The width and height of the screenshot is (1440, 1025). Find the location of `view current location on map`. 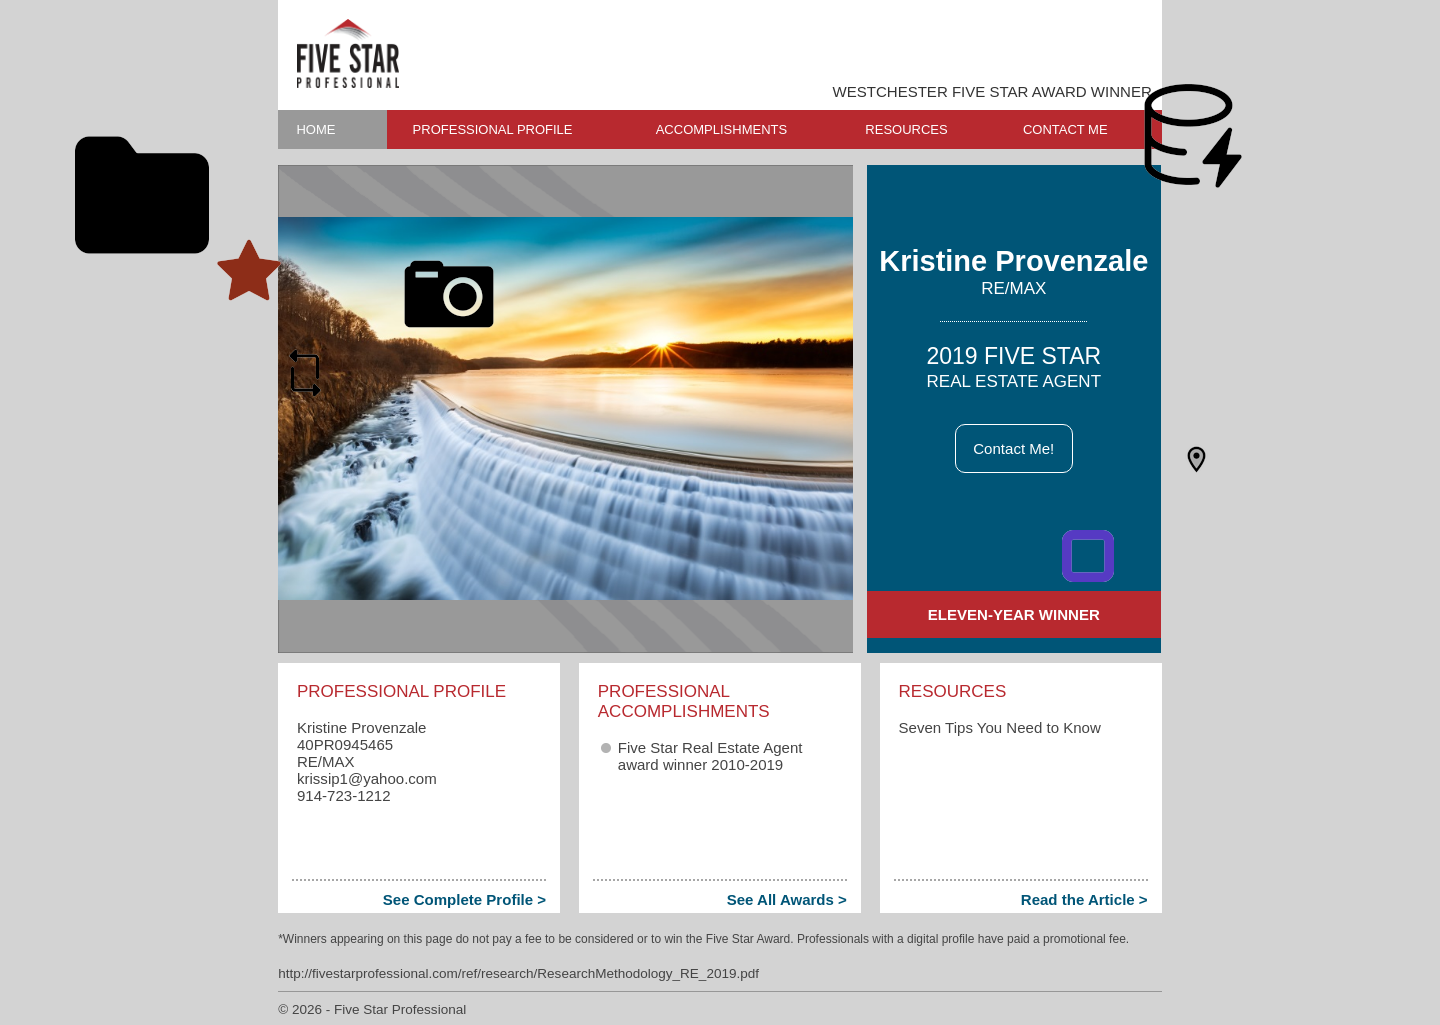

view current location on map is located at coordinates (1196, 459).